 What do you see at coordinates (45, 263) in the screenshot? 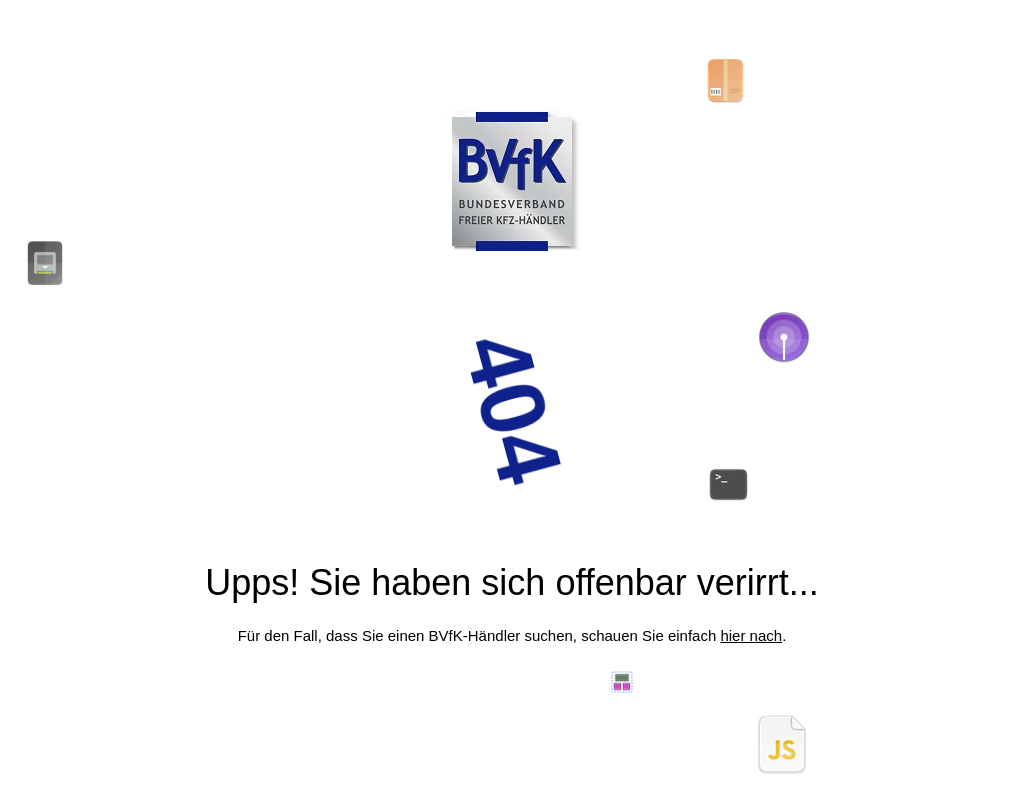
I see `n64 game rom file` at bounding box center [45, 263].